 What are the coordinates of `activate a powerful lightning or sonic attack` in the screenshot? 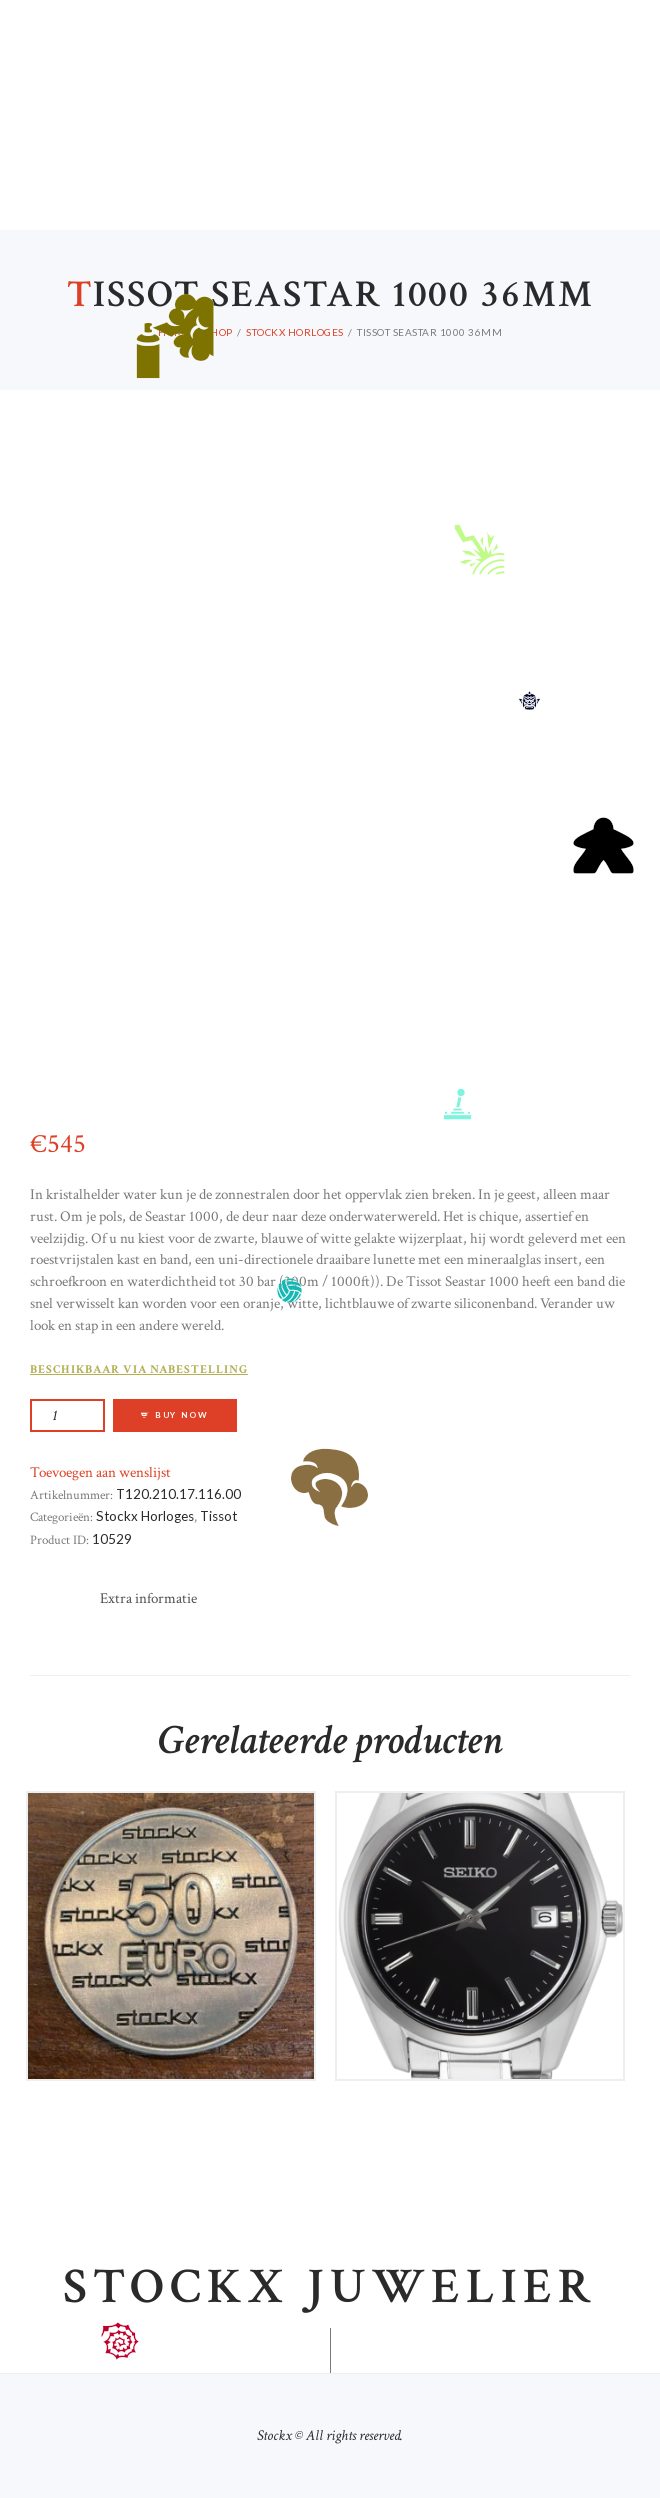 It's located at (479, 549).